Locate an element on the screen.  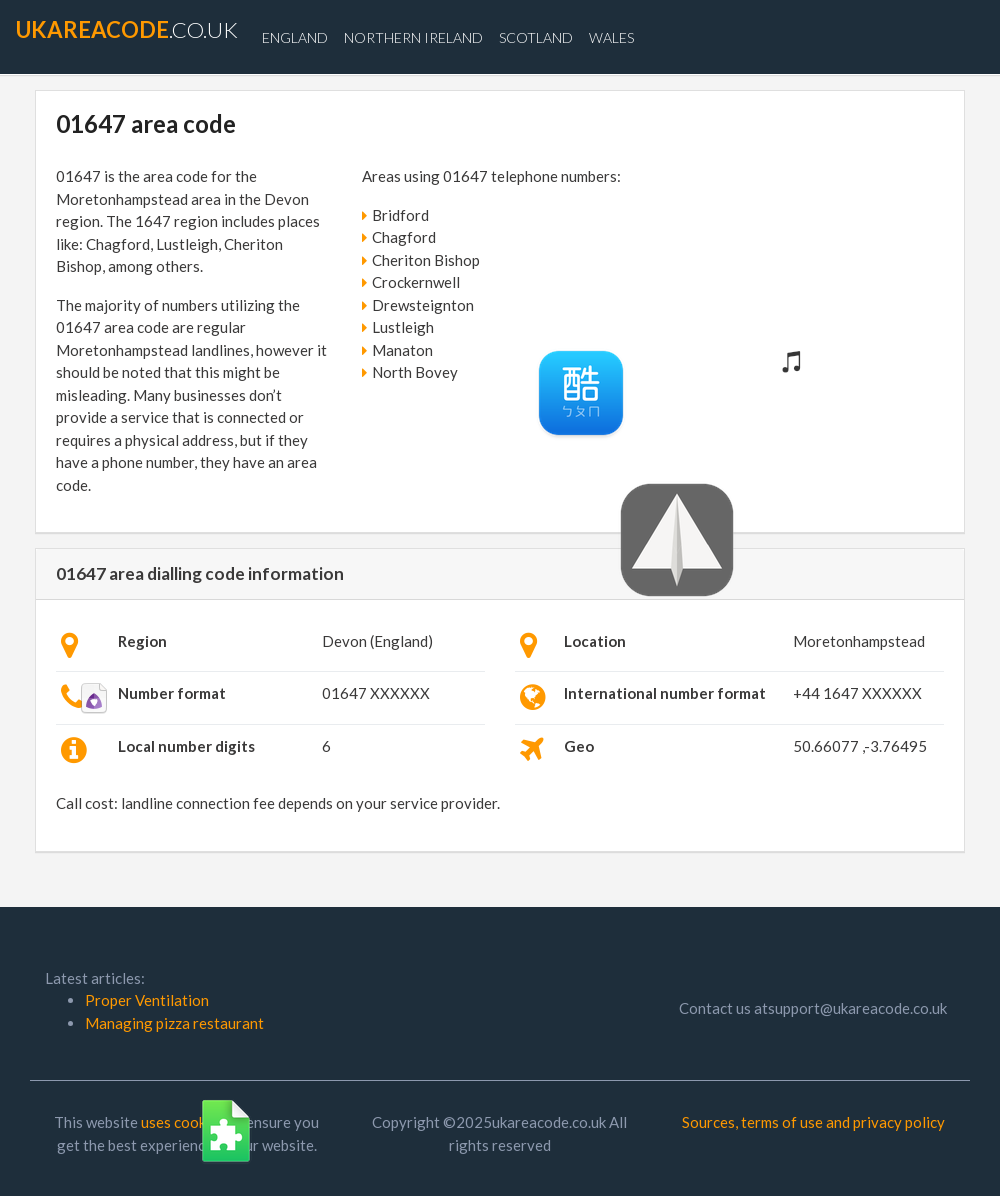
an add-on or extension file type is located at coordinates (226, 1132).